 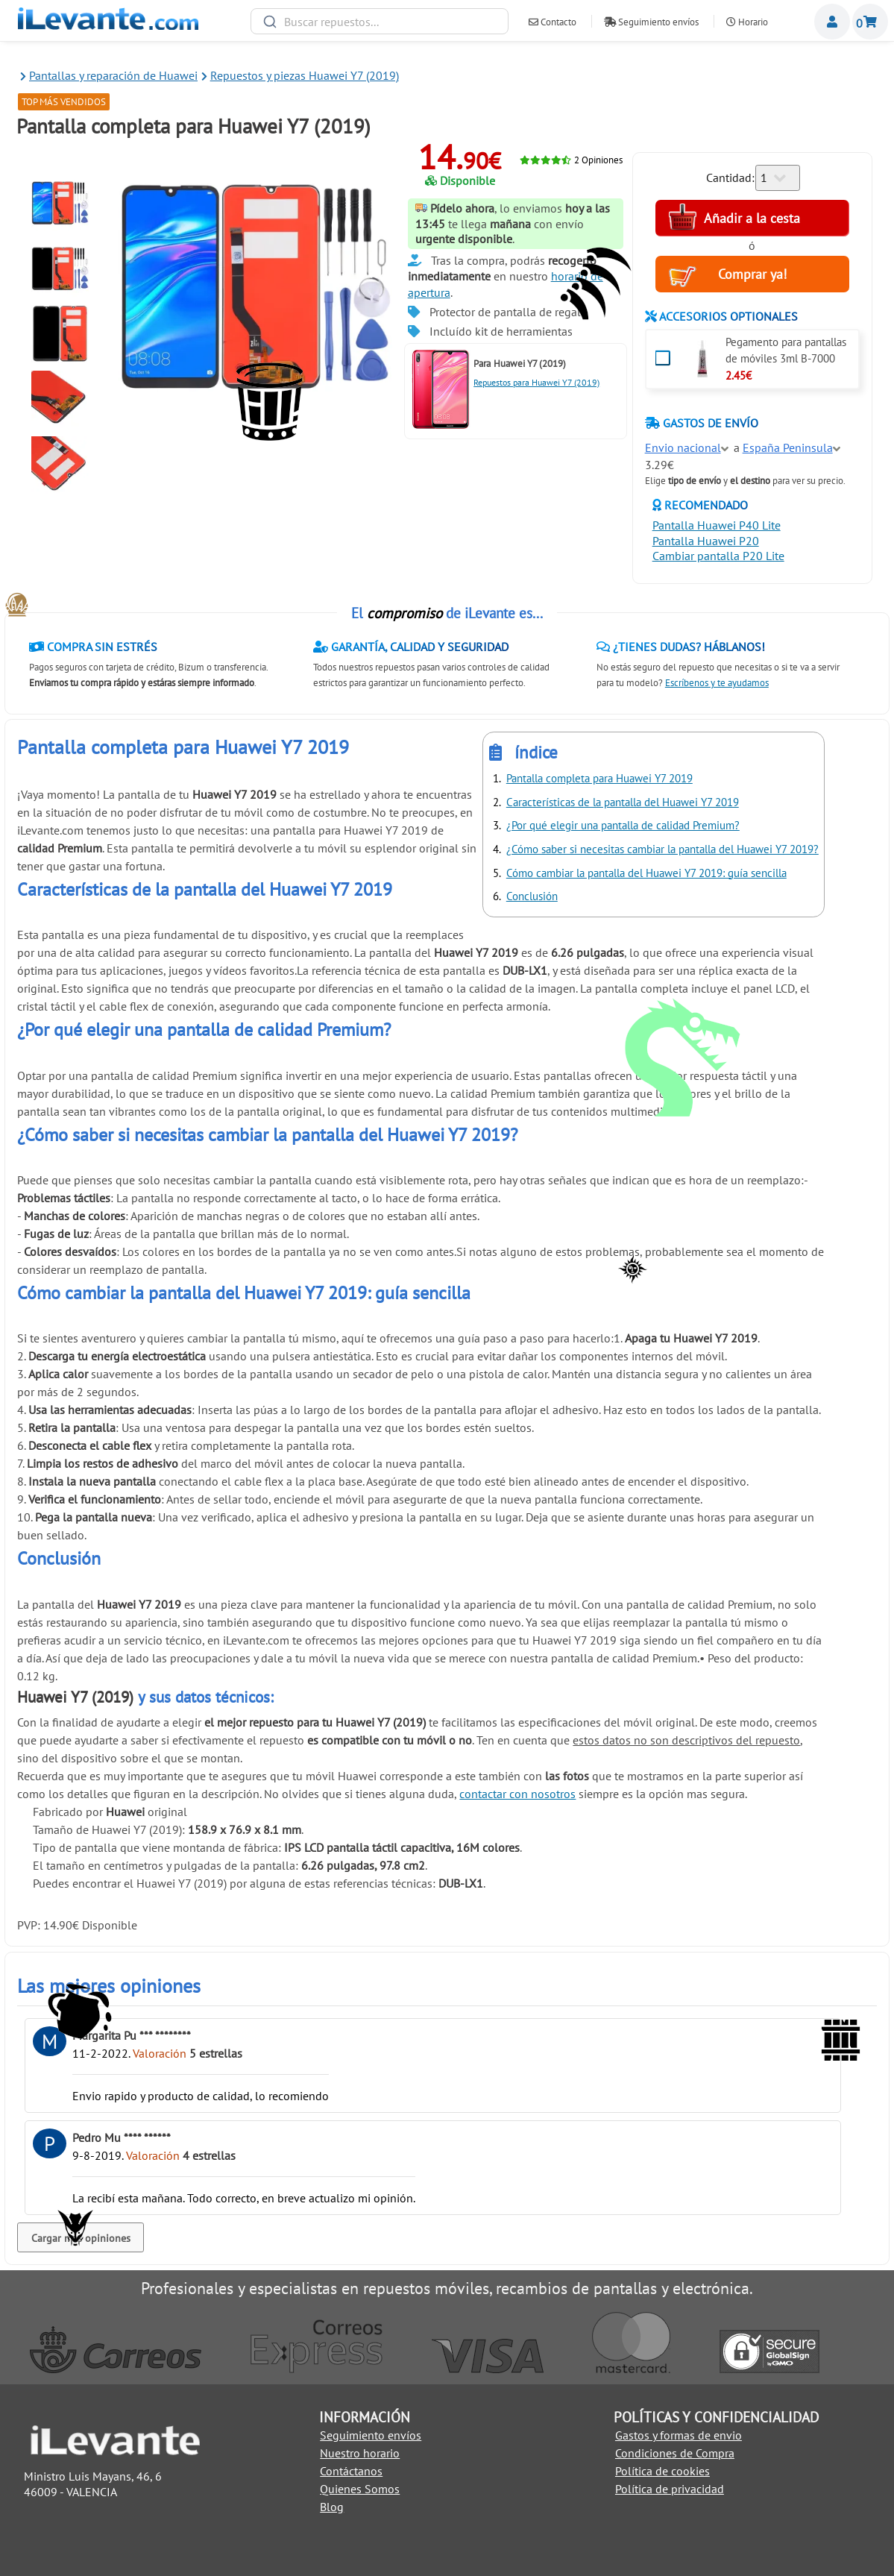 What do you see at coordinates (80, 2011) in the screenshot?
I see `indicates watering or irrigation action` at bounding box center [80, 2011].